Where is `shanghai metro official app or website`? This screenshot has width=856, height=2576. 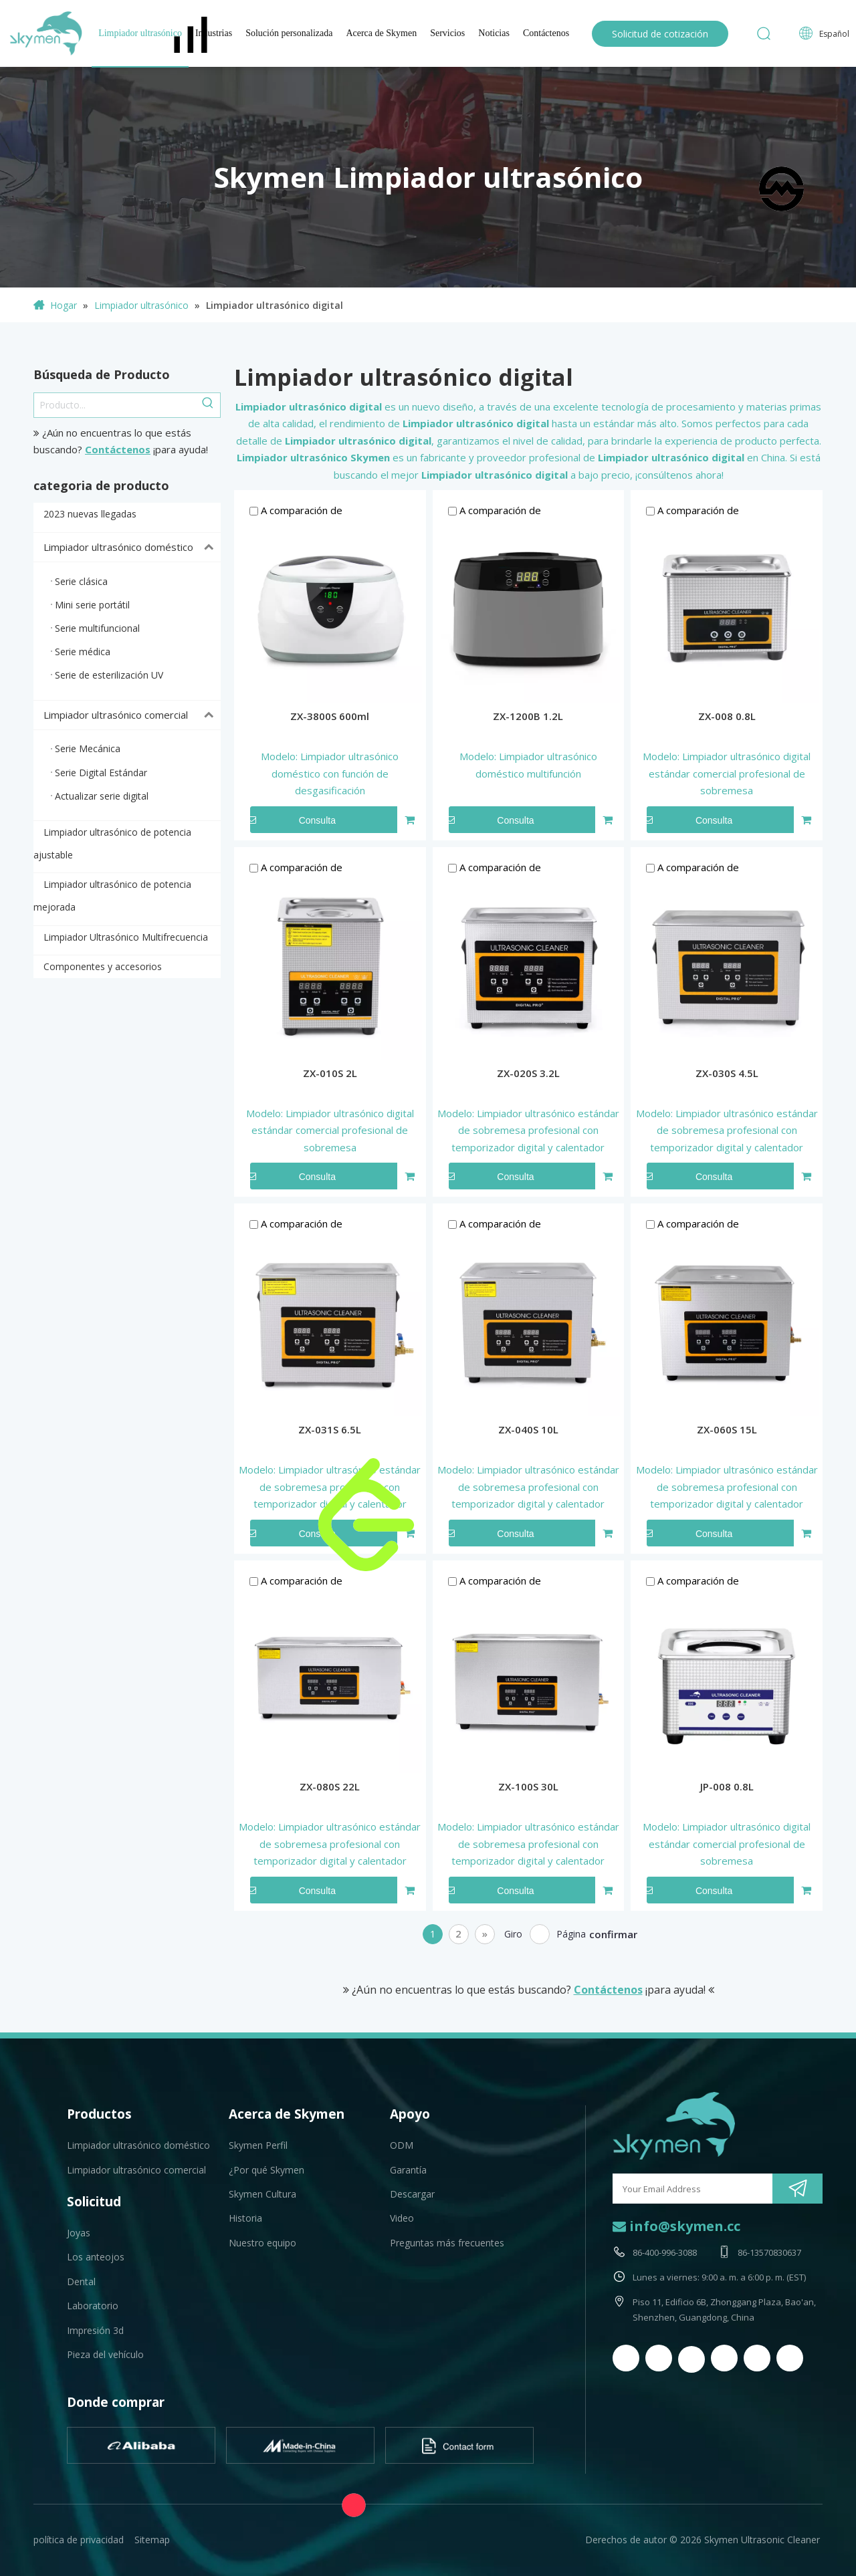 shanghai metro official app or website is located at coordinates (781, 189).